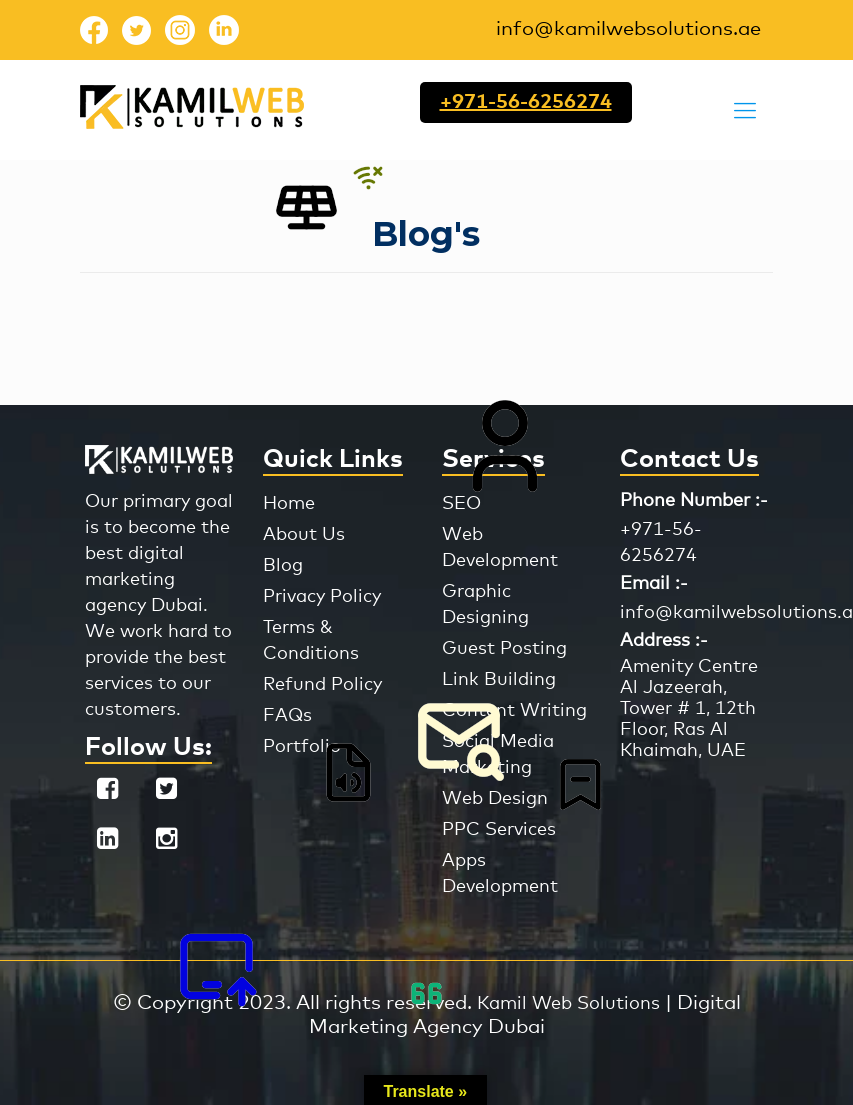 The width and height of the screenshot is (853, 1105). I want to click on search your emails, so click(459, 736).